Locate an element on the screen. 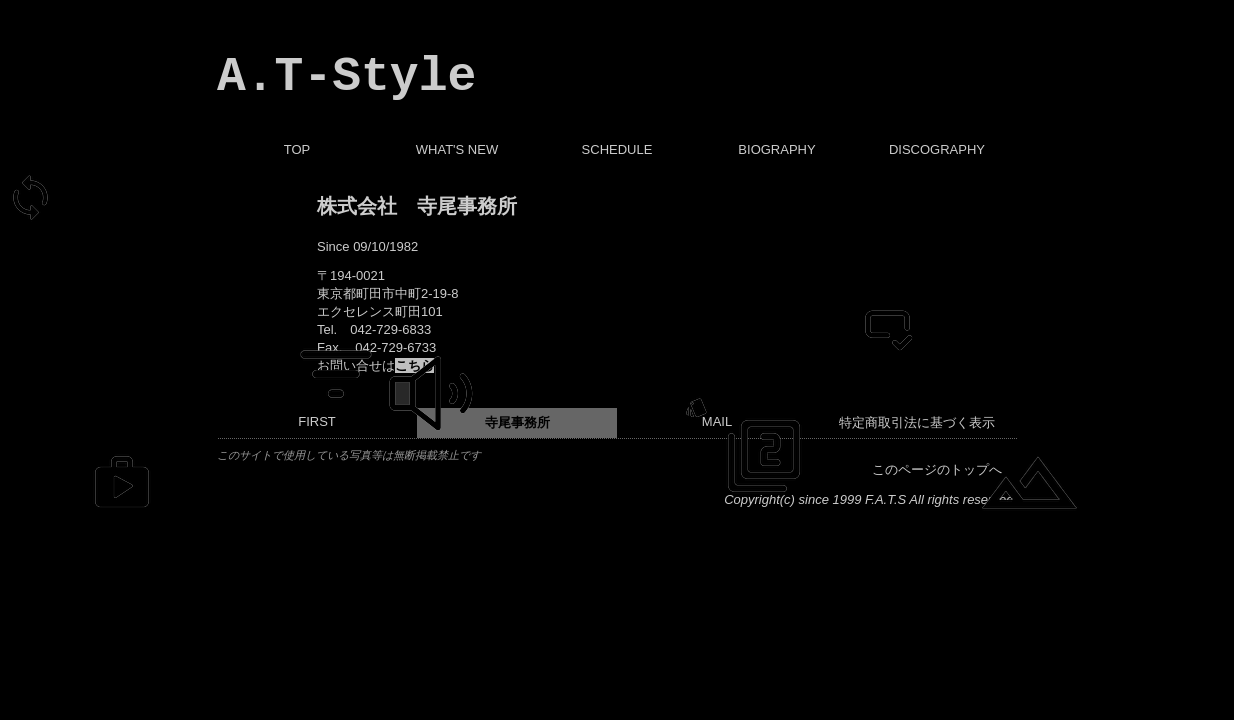 The height and width of the screenshot is (720, 1234). input field validated successfully is located at coordinates (887, 325).